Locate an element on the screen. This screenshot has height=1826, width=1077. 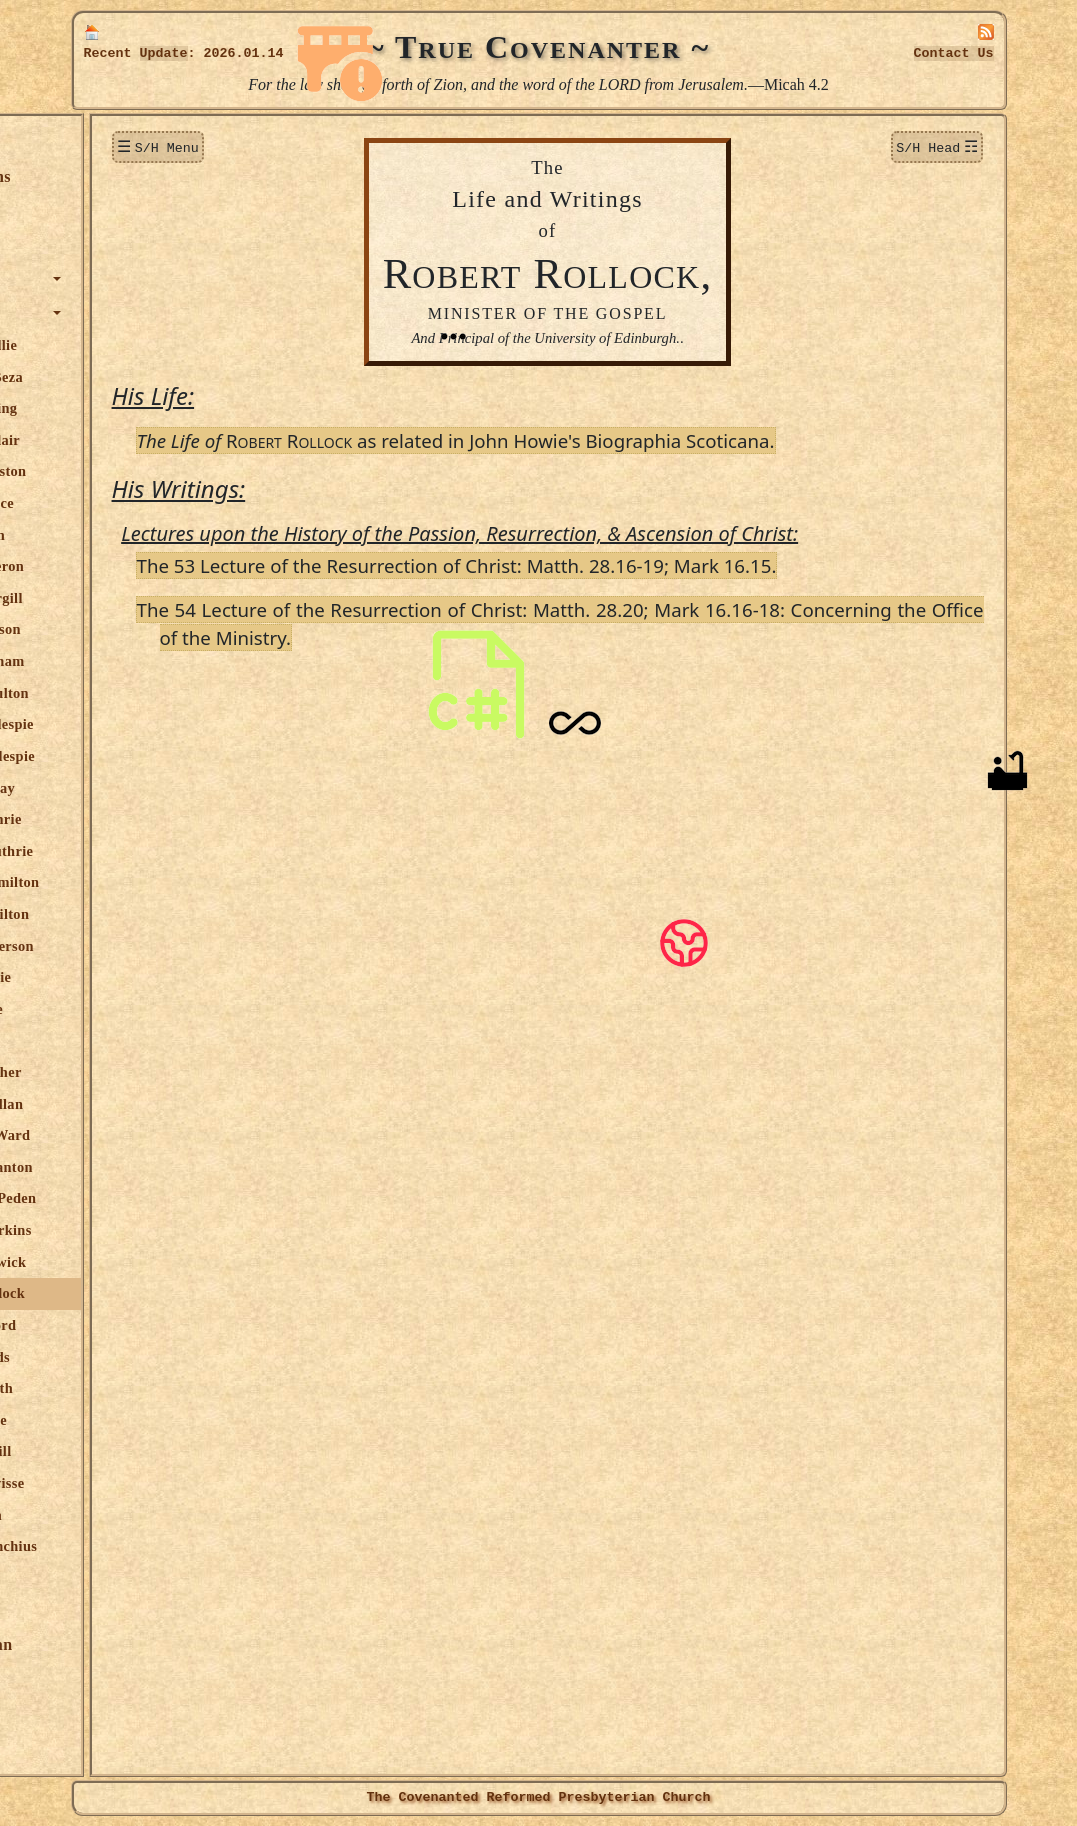
switch to global or worldwide view is located at coordinates (684, 943).